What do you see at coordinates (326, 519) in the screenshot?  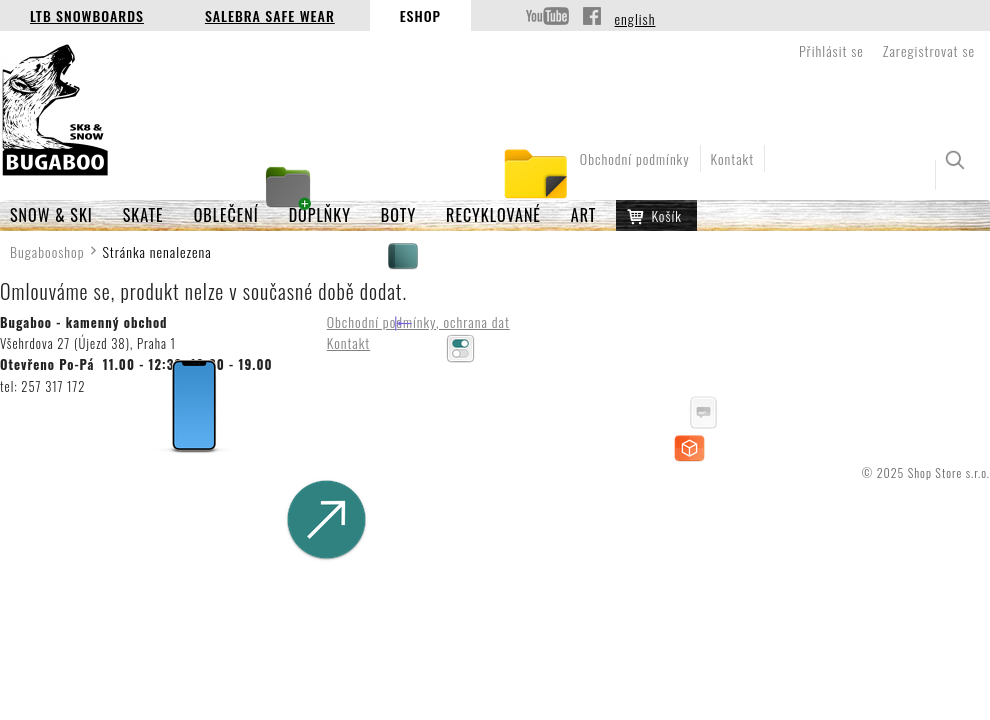 I see `indicates a symbolic link or shortcut to another file` at bounding box center [326, 519].